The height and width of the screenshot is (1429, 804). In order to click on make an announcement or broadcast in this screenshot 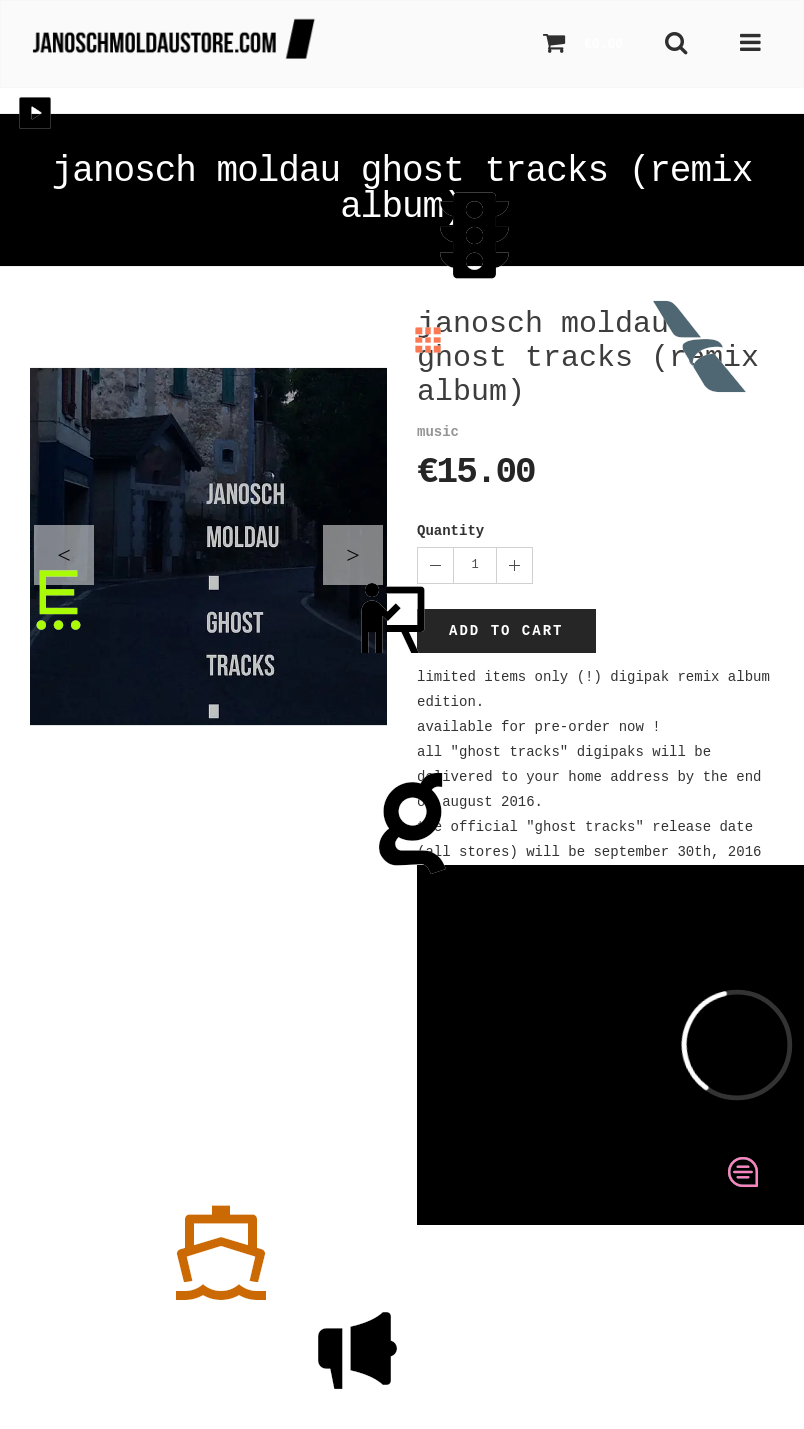, I will do `click(354, 1348)`.